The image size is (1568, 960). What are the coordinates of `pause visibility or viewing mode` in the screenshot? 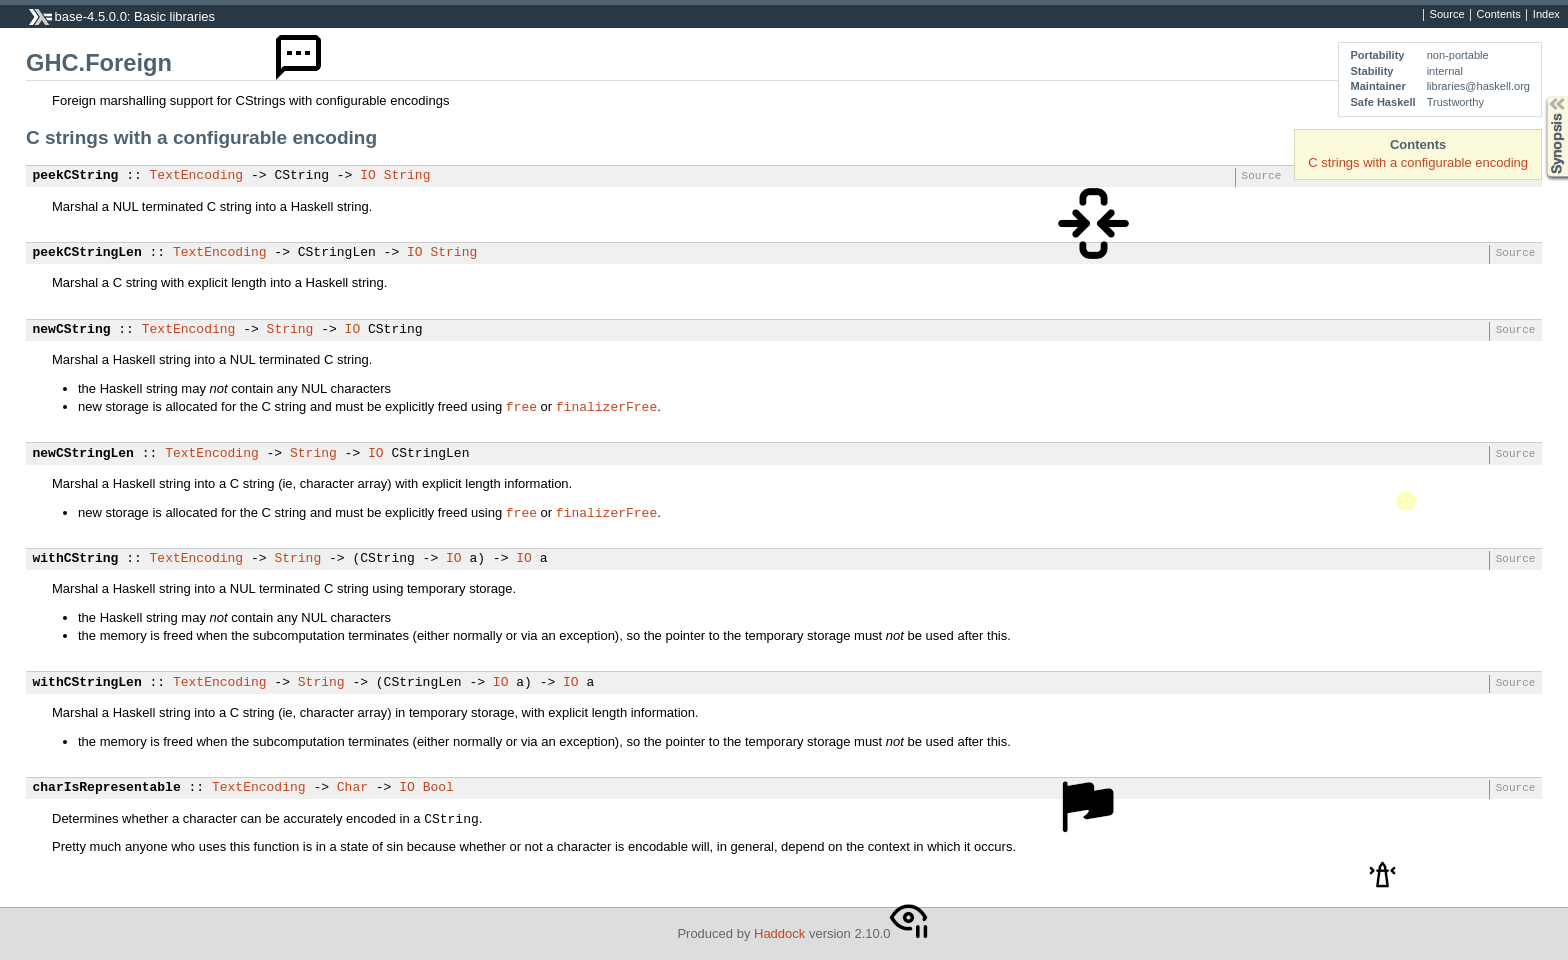 It's located at (908, 917).